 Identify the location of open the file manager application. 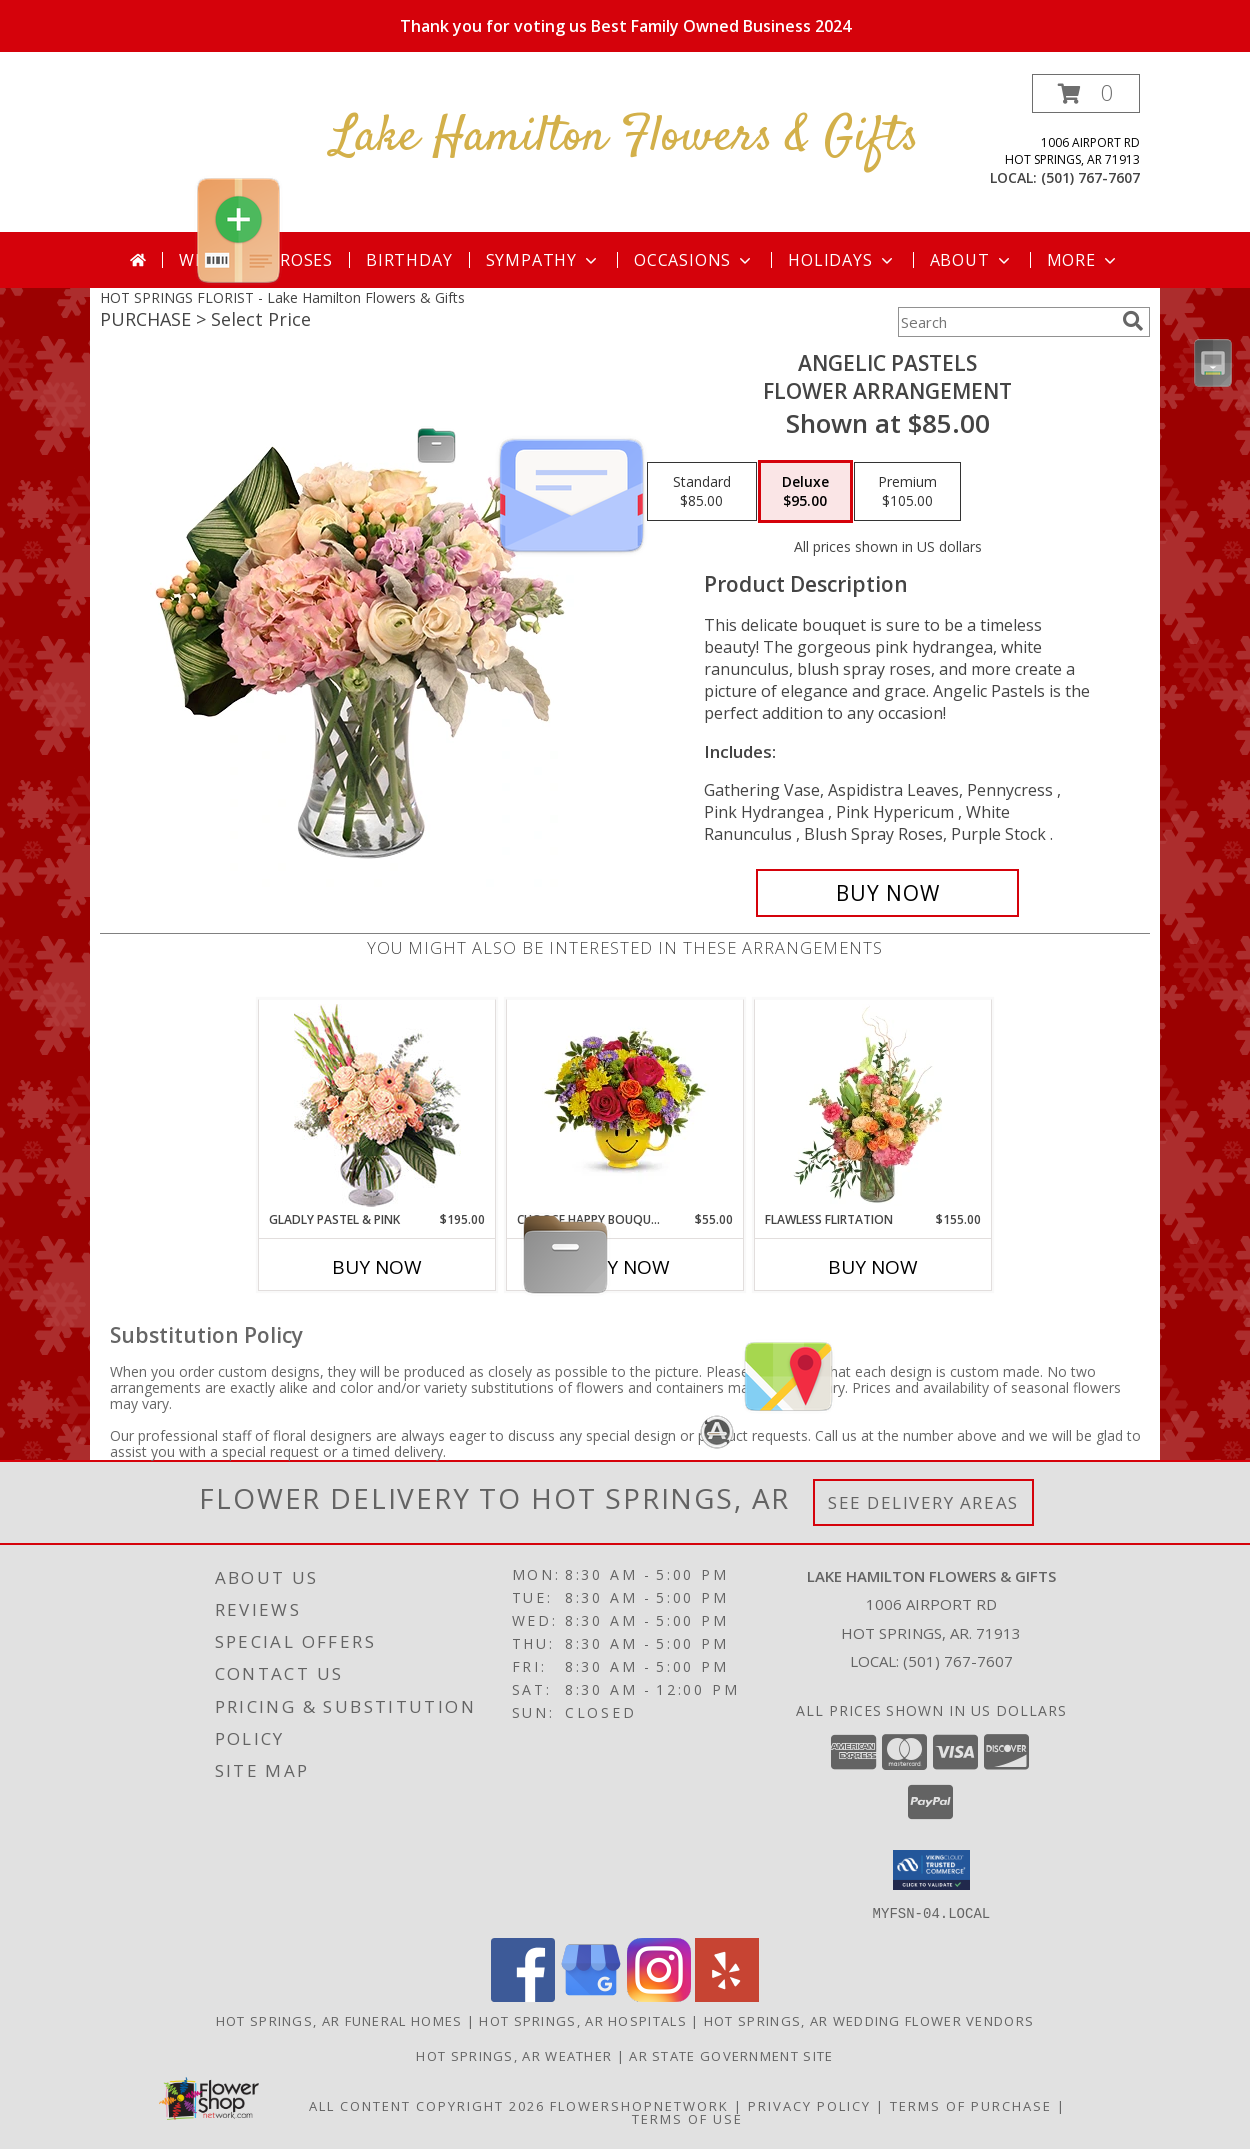
(436, 445).